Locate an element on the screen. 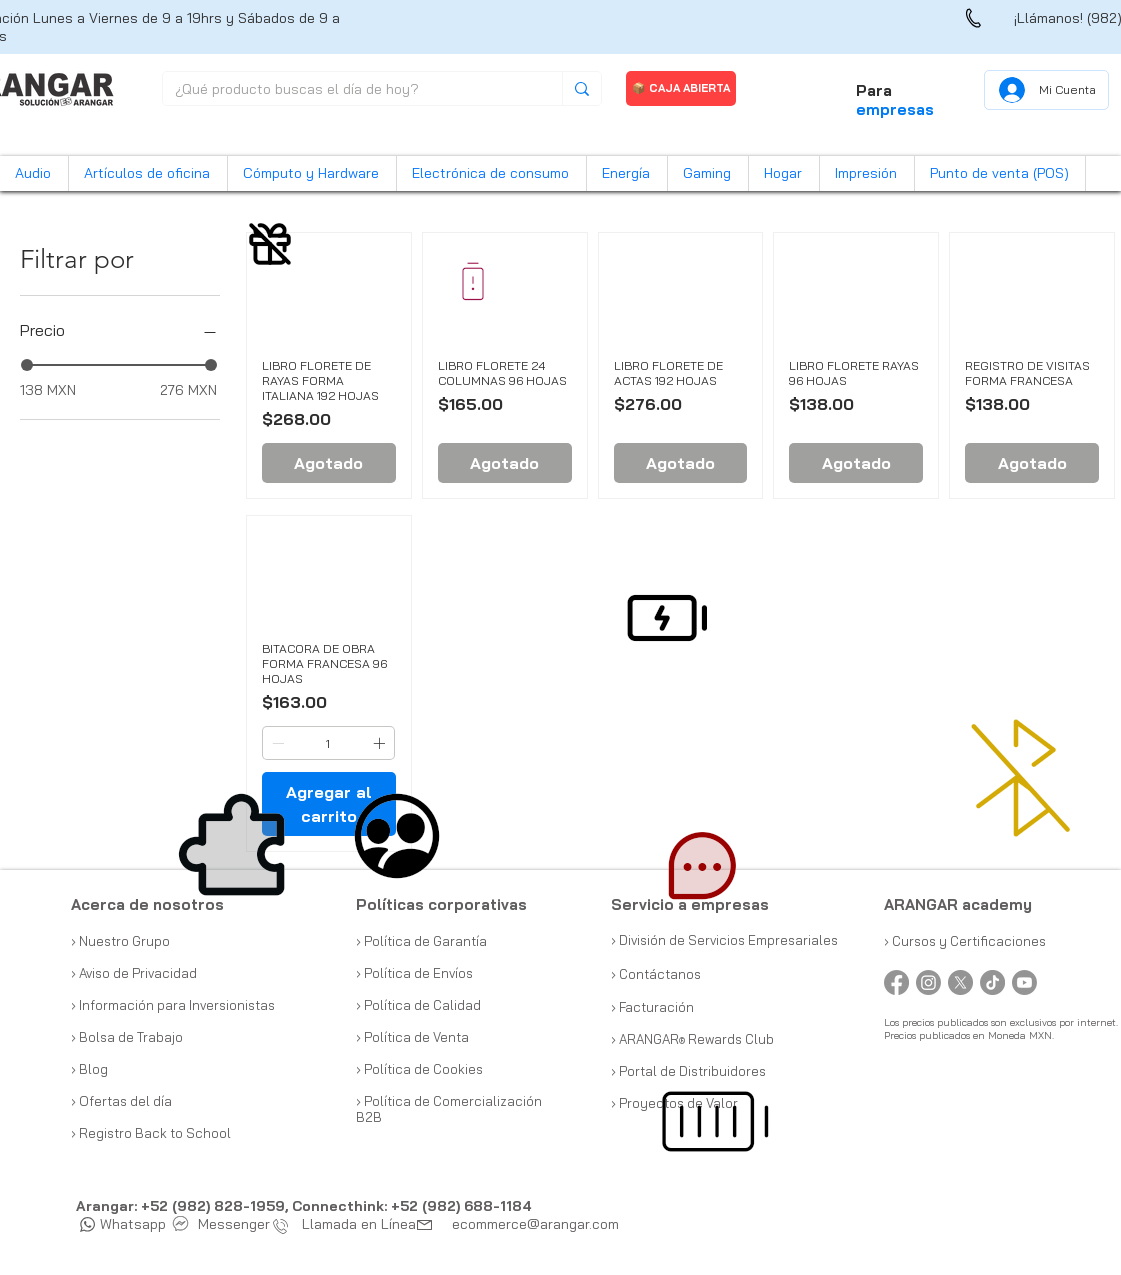  bluetooth is disabled or unavailable is located at coordinates (1016, 778).